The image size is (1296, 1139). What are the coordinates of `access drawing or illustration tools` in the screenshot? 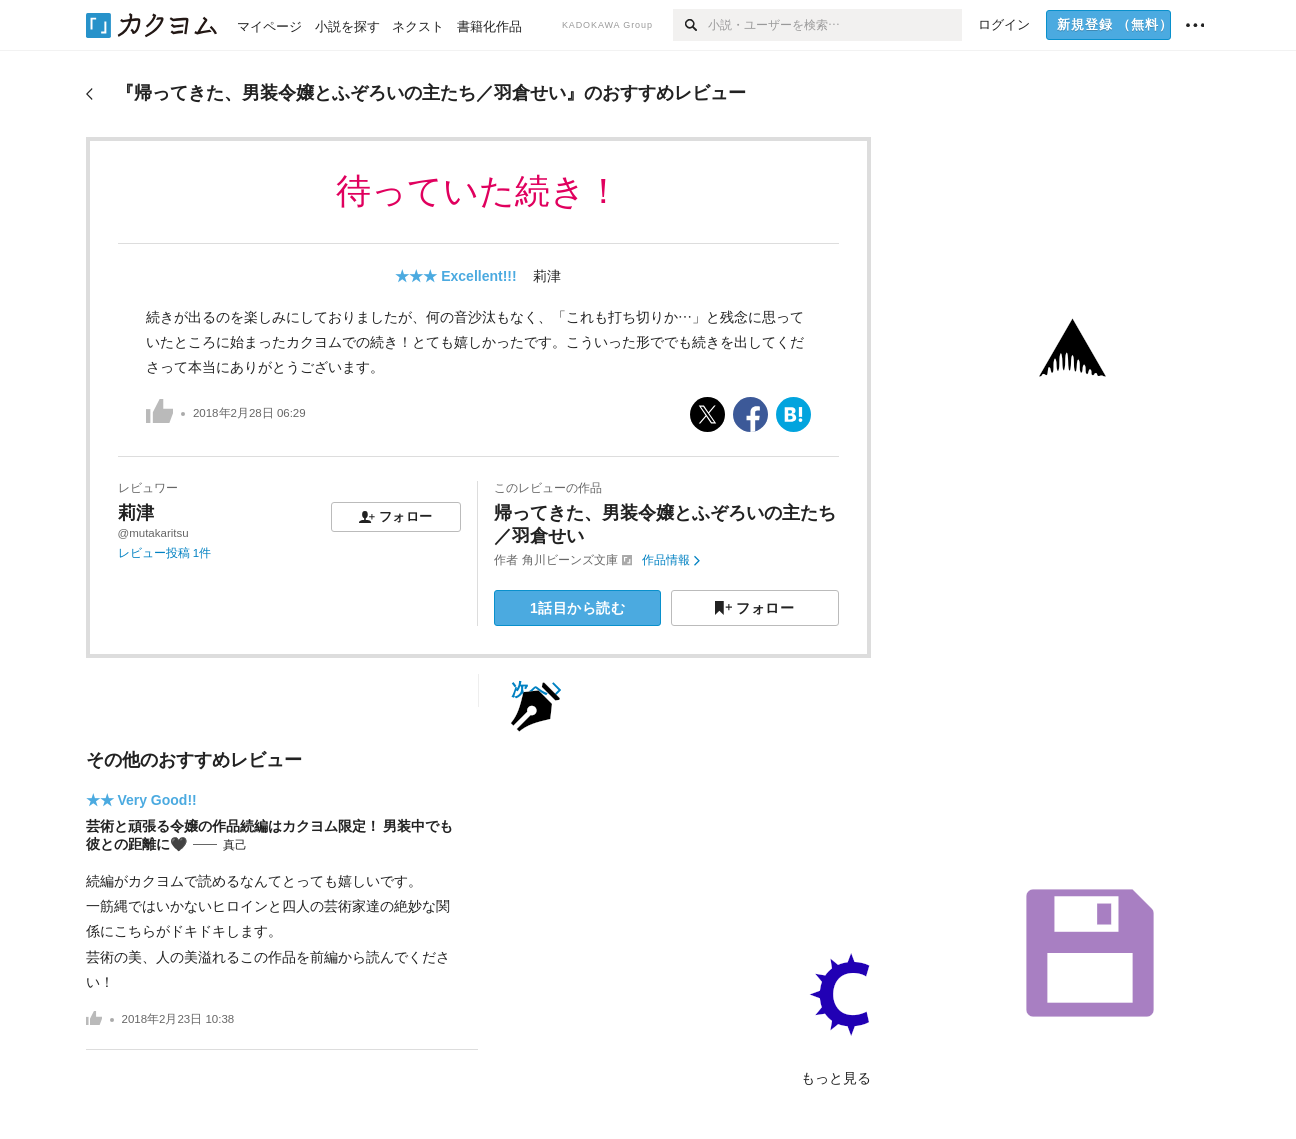 It's located at (533, 706).